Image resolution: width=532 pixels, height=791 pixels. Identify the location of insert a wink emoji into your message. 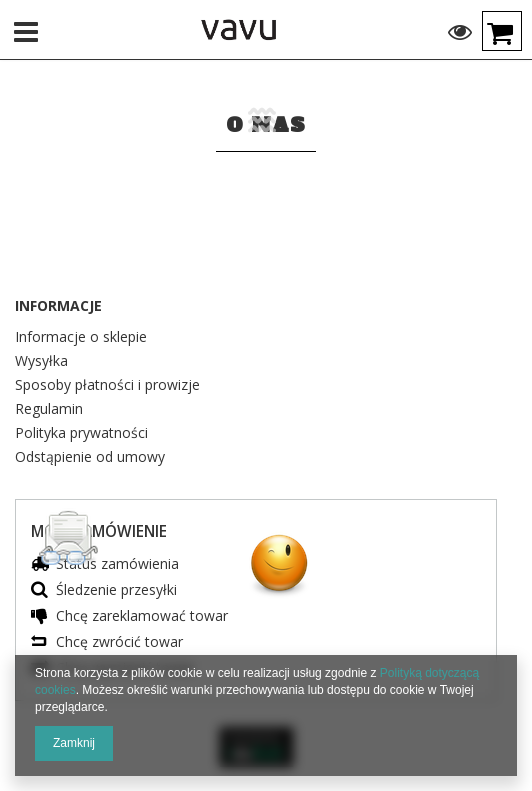
(279, 565).